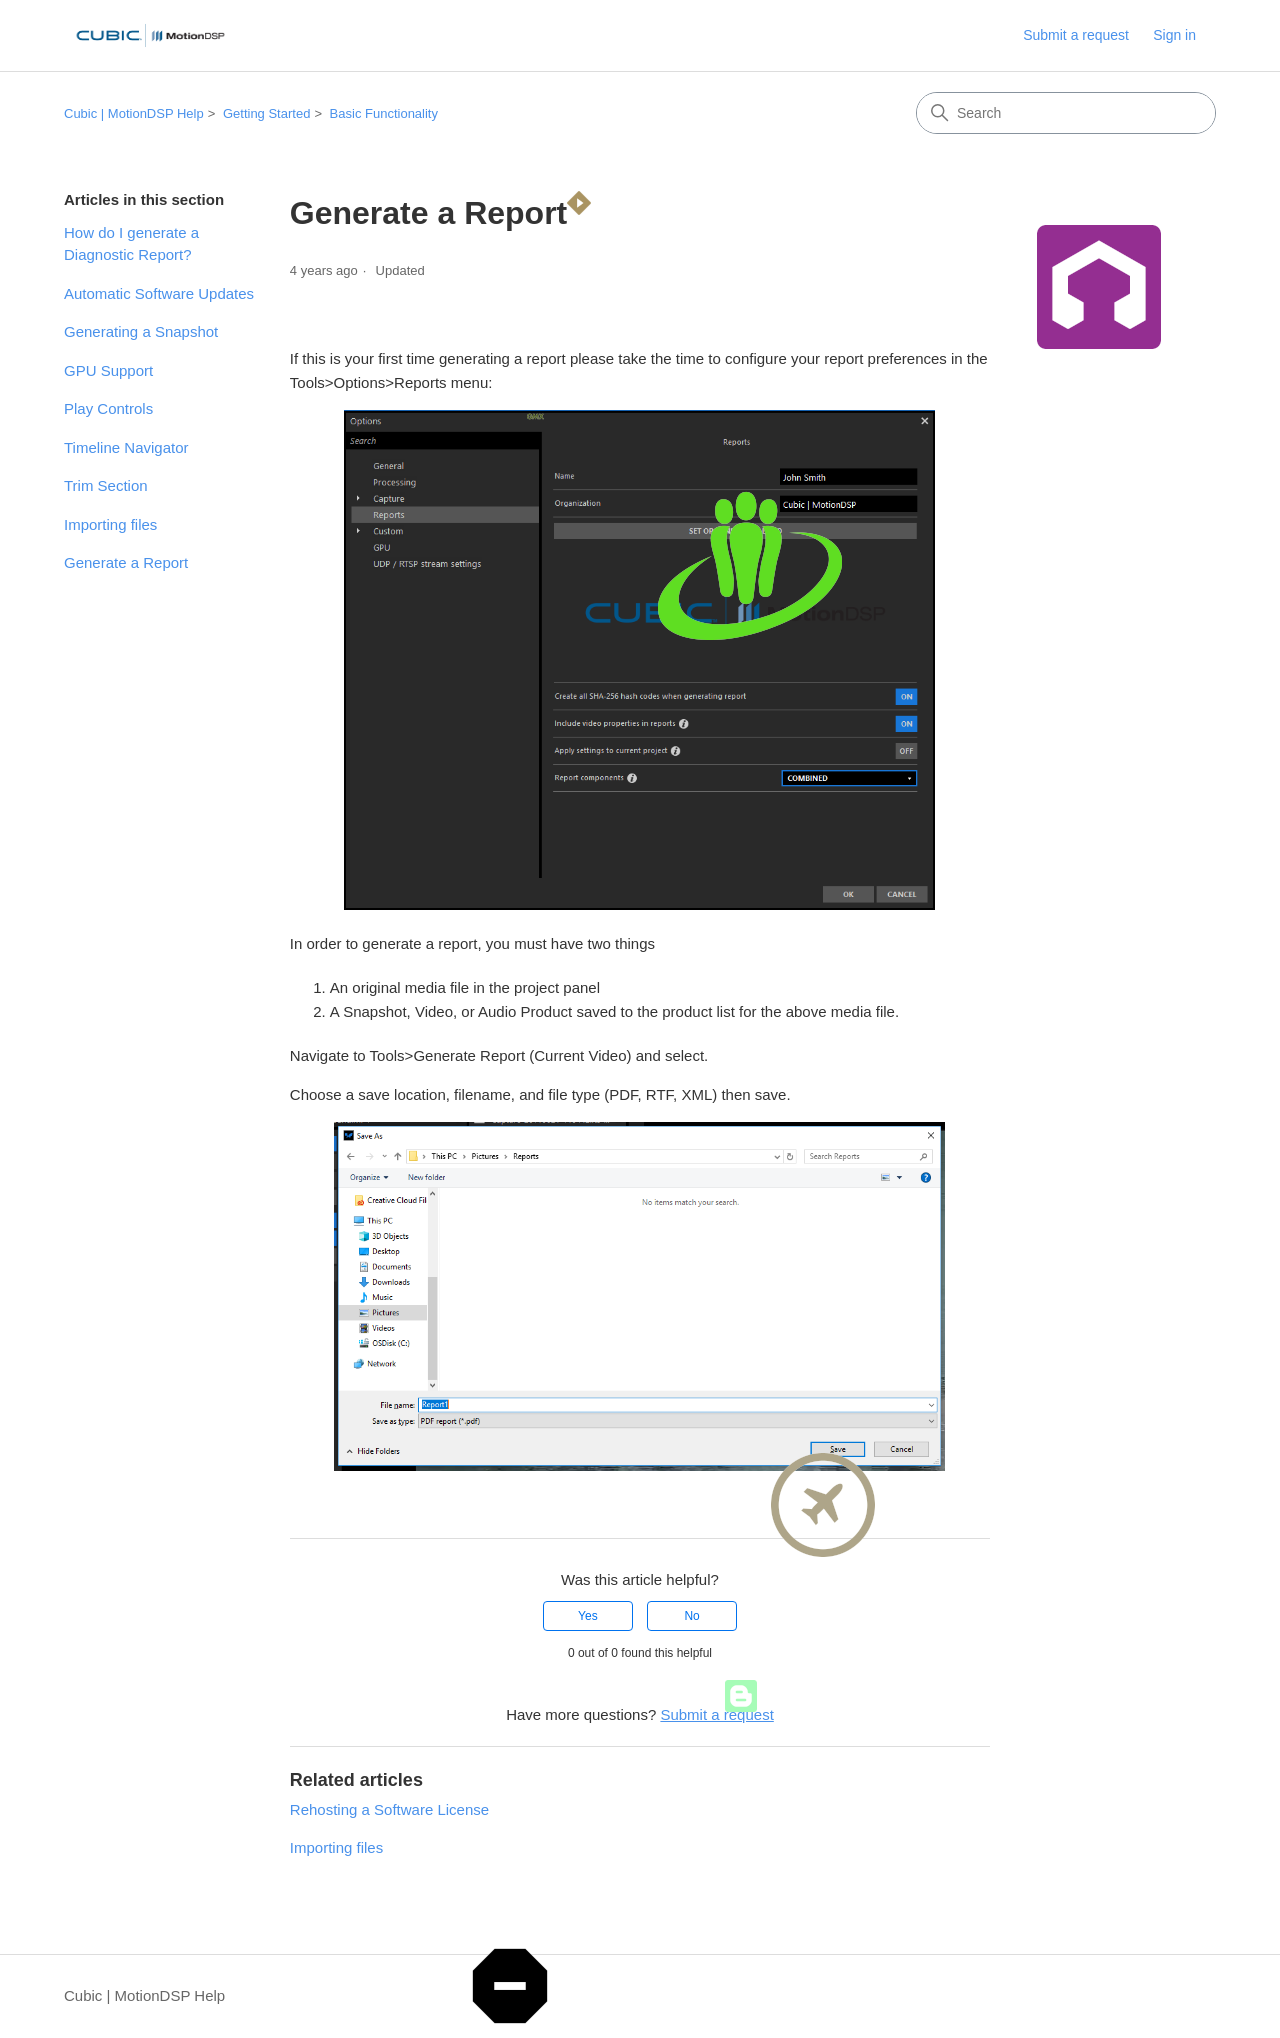 This screenshot has height=2038, width=1280. Describe the element at coordinates (1099, 287) in the screenshot. I see `open LMMS digital audio workstation` at that location.